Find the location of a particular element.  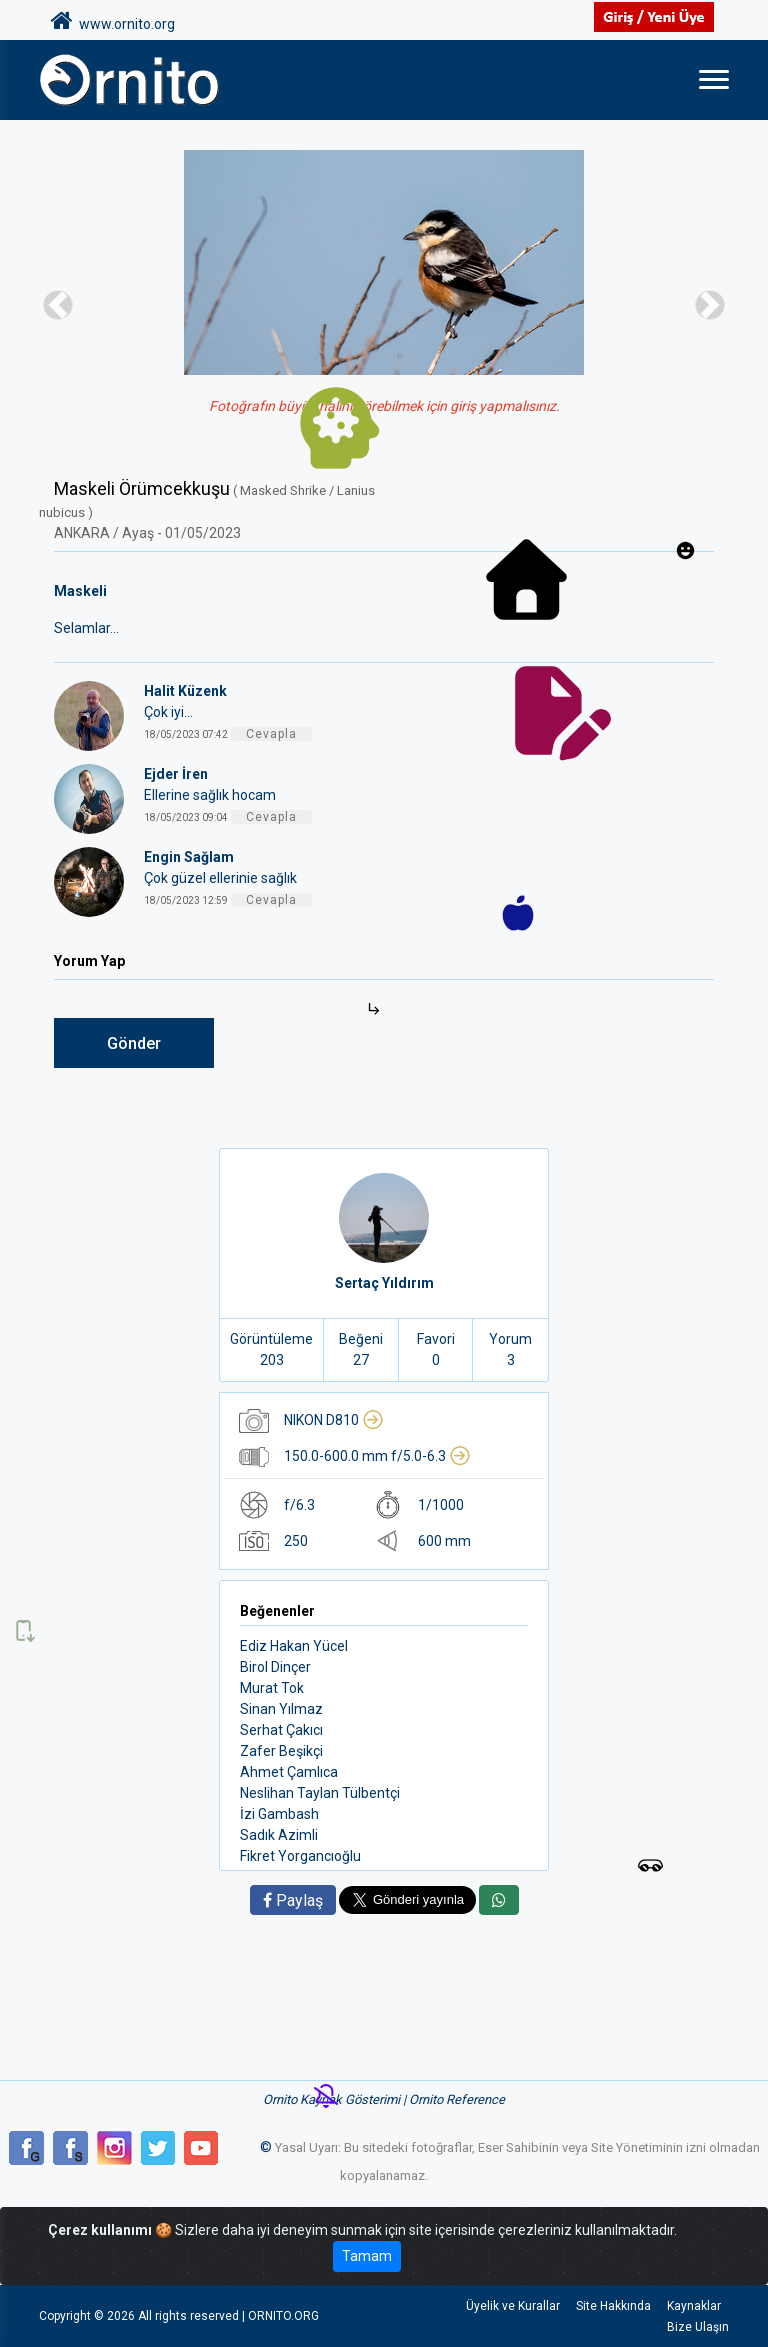

access virtual reality or immersive mode is located at coordinates (650, 1865).